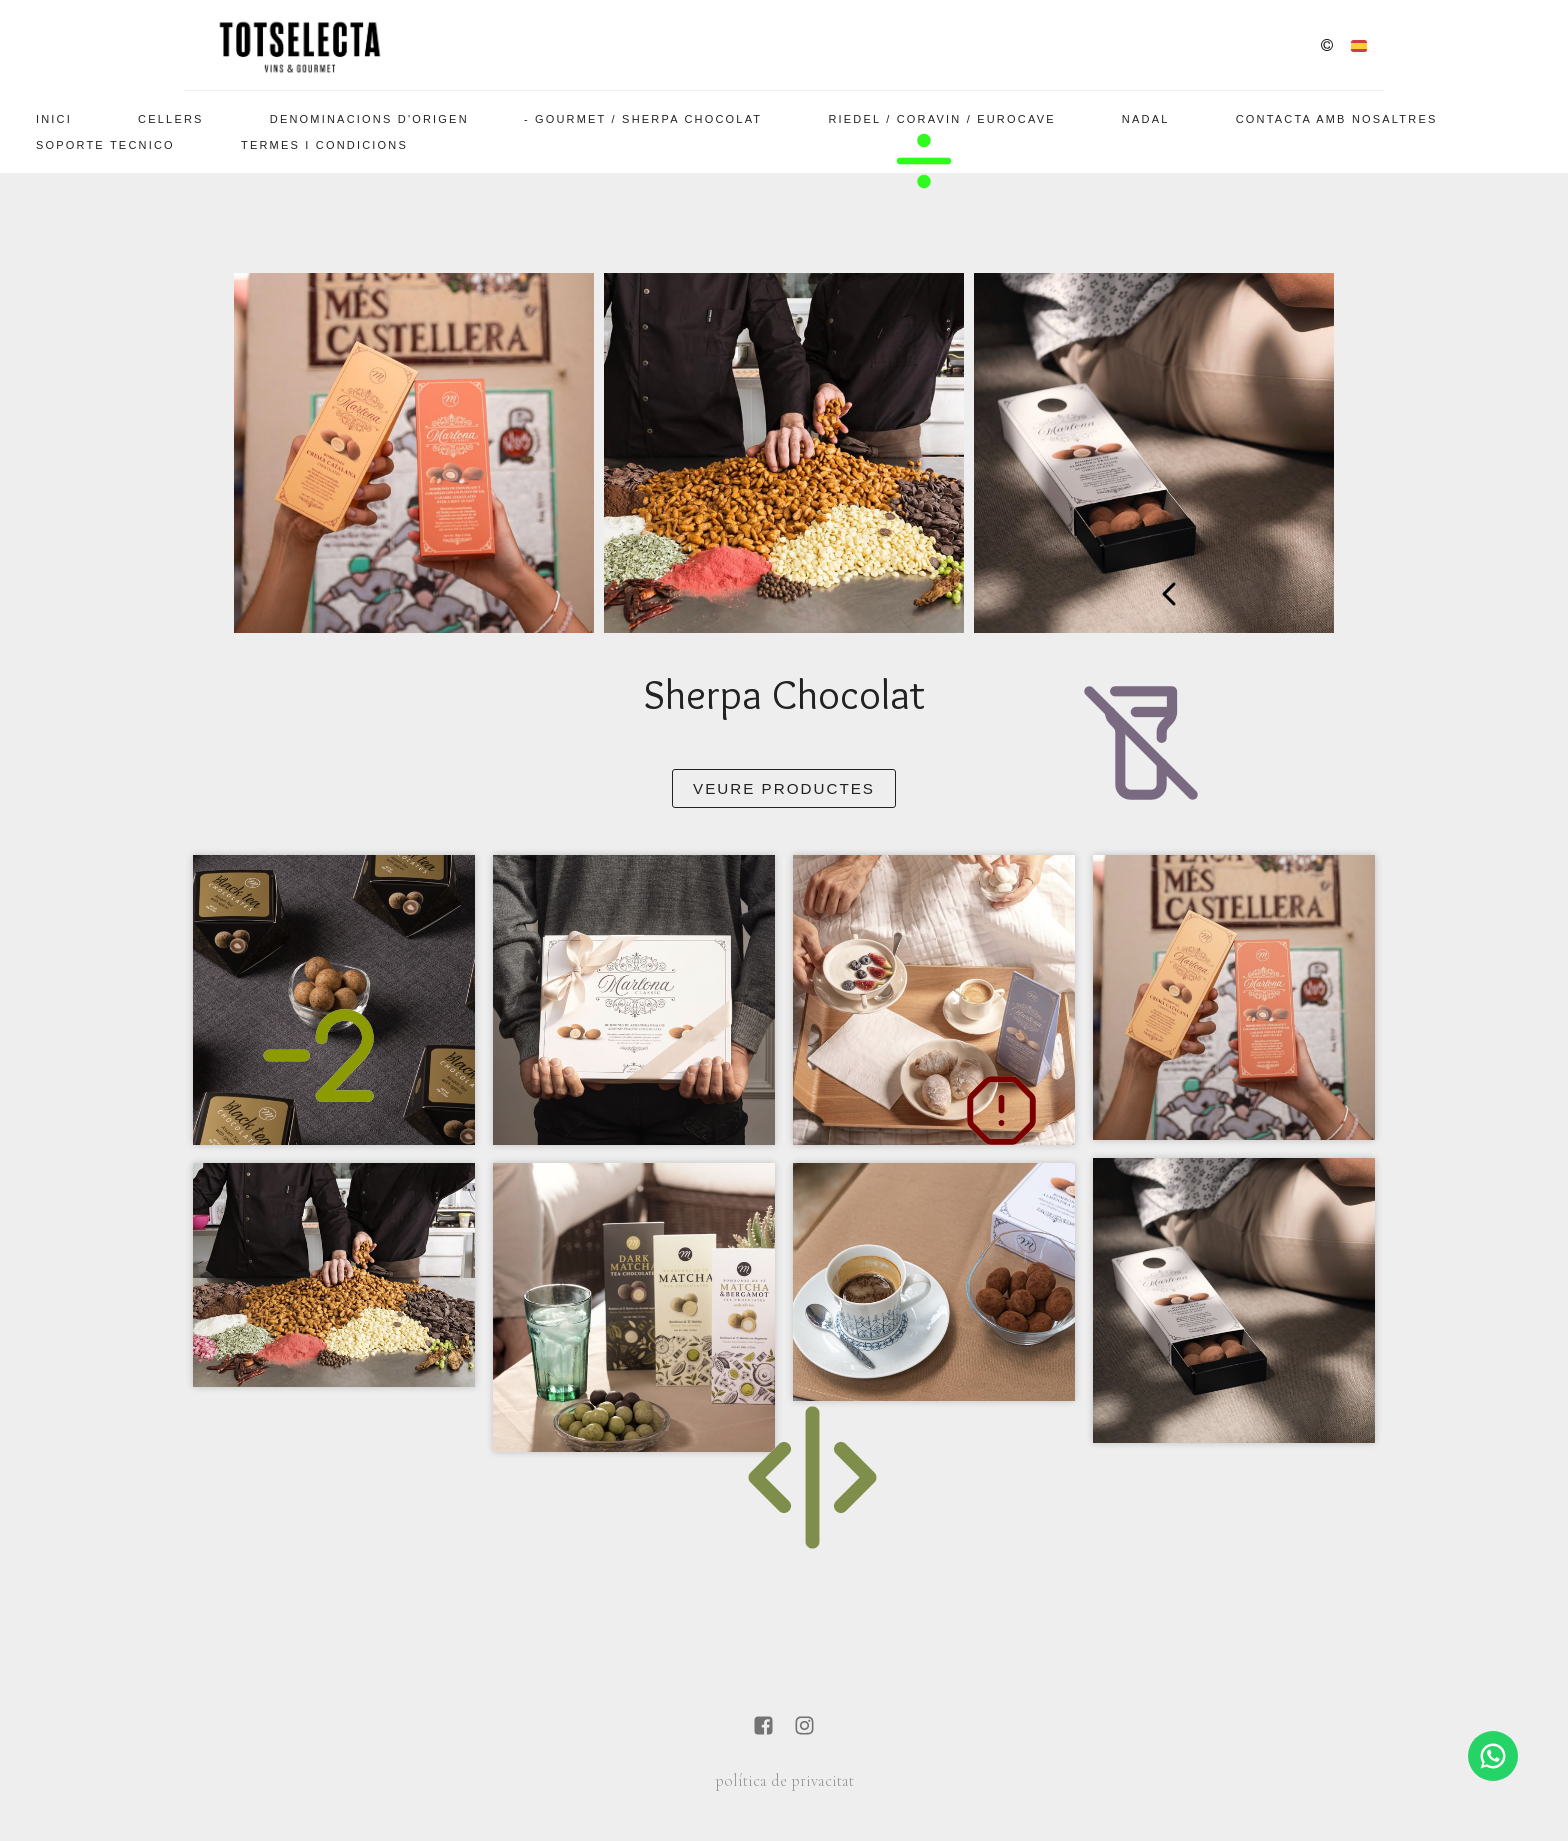 This screenshot has height=1841, width=1568. I want to click on drag to resize adjacent panels horizontally, so click(812, 1477).